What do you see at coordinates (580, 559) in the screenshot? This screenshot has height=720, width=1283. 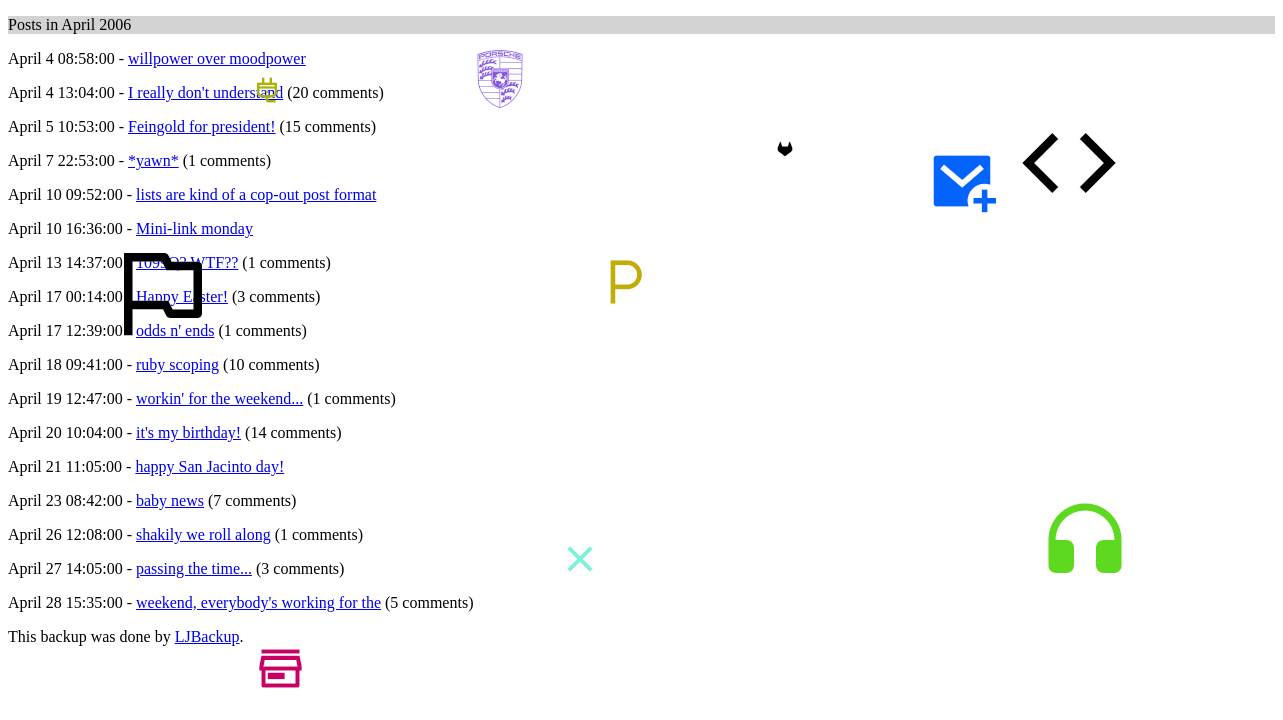 I see `close the current window or dialog` at bounding box center [580, 559].